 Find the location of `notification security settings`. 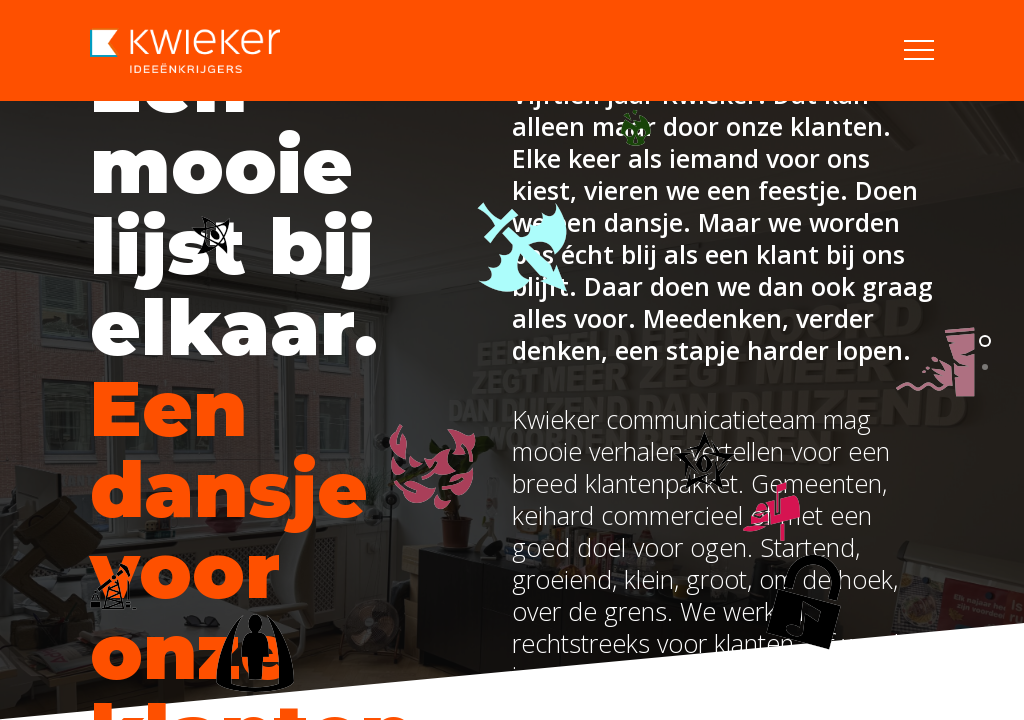

notification security settings is located at coordinates (255, 653).